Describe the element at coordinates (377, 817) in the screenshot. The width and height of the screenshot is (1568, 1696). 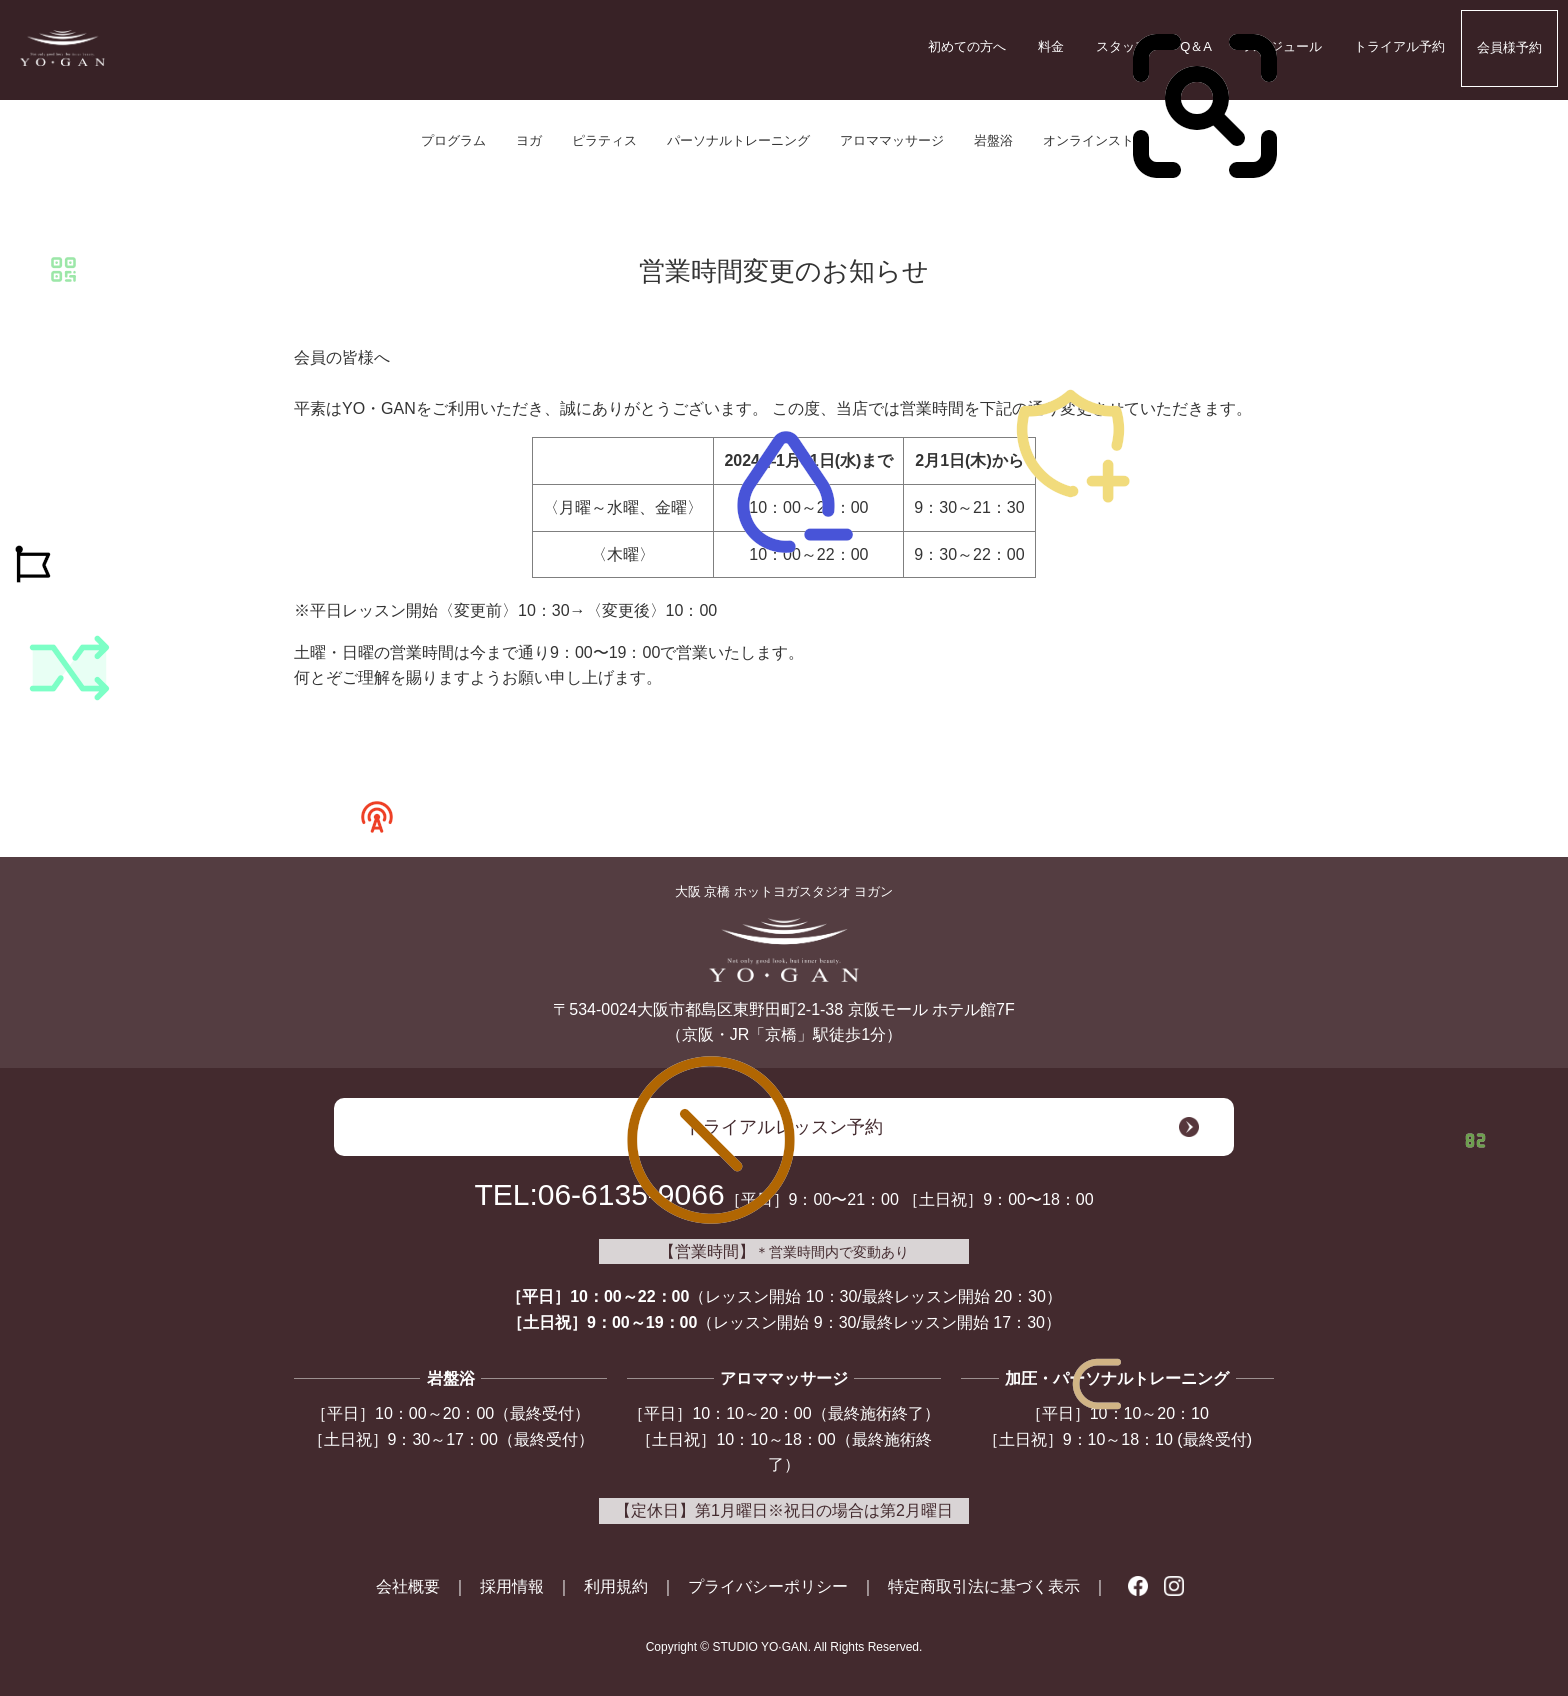
I see `access broadcast or transmission settings` at that location.